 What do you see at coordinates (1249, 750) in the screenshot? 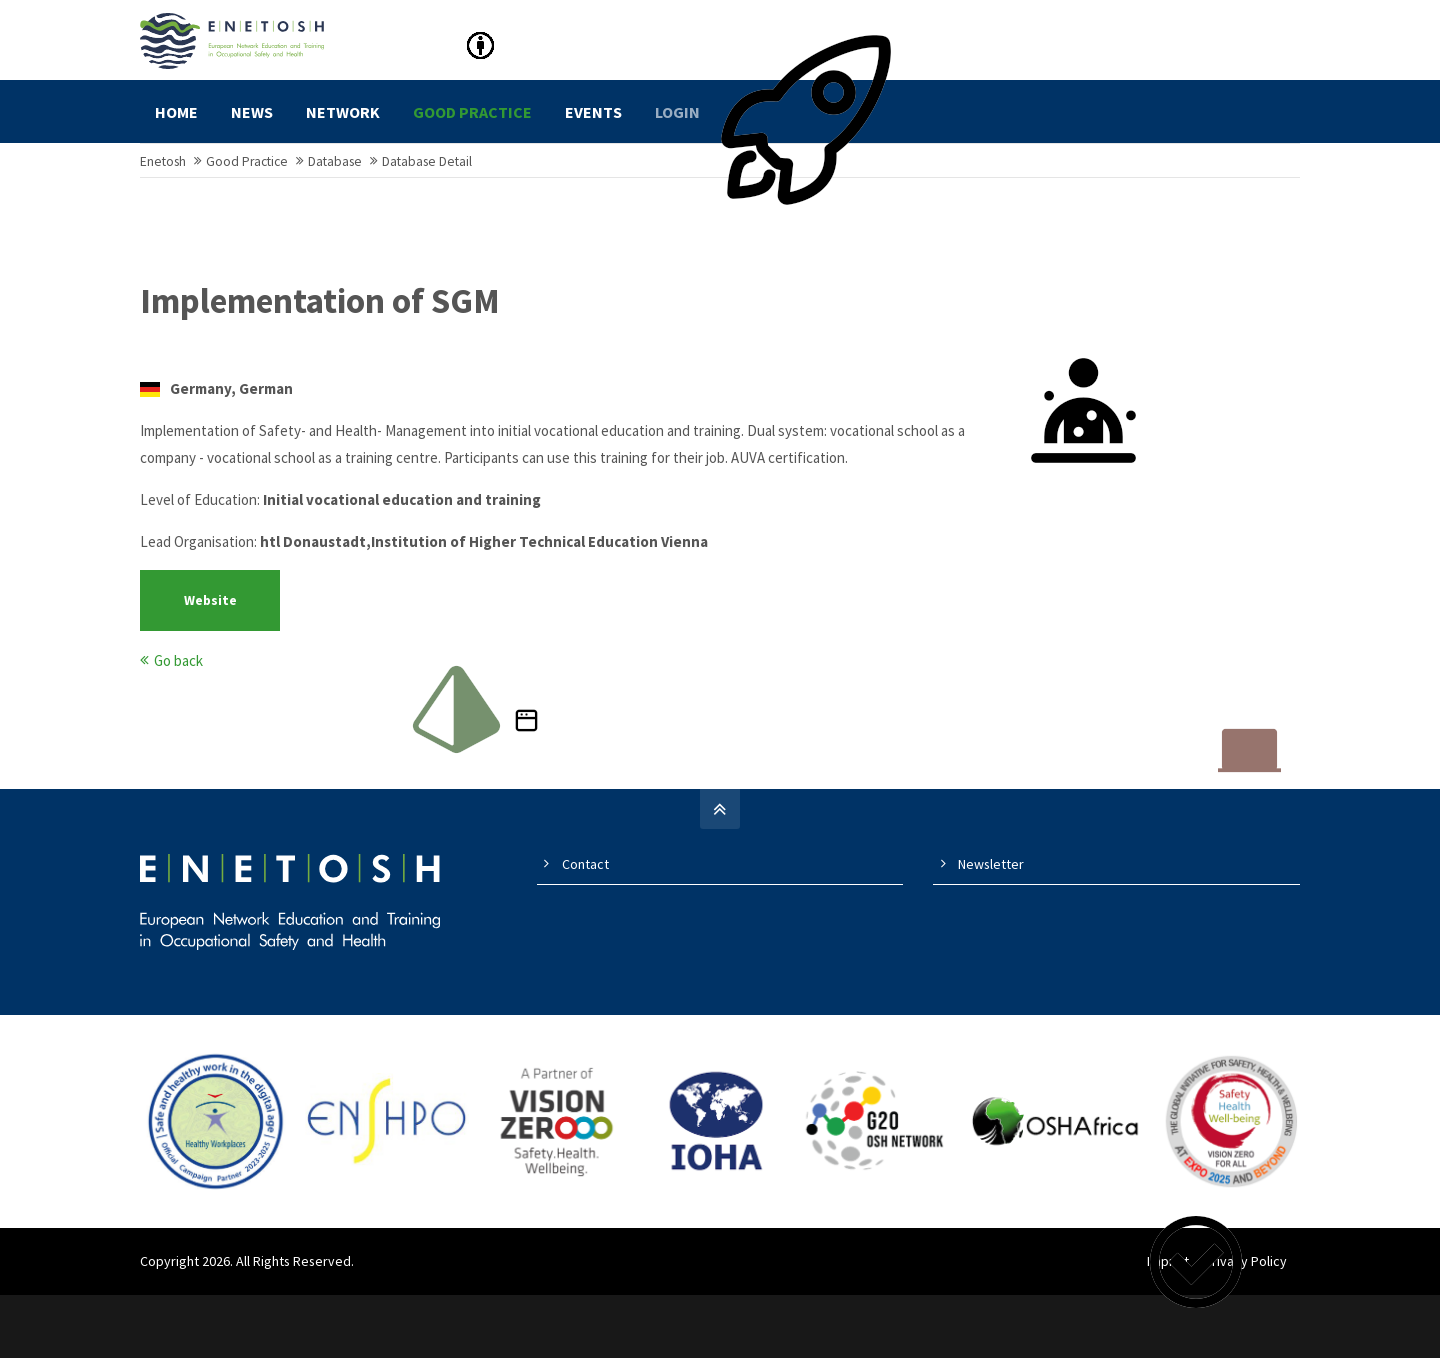
I see `switch to desktop view` at bounding box center [1249, 750].